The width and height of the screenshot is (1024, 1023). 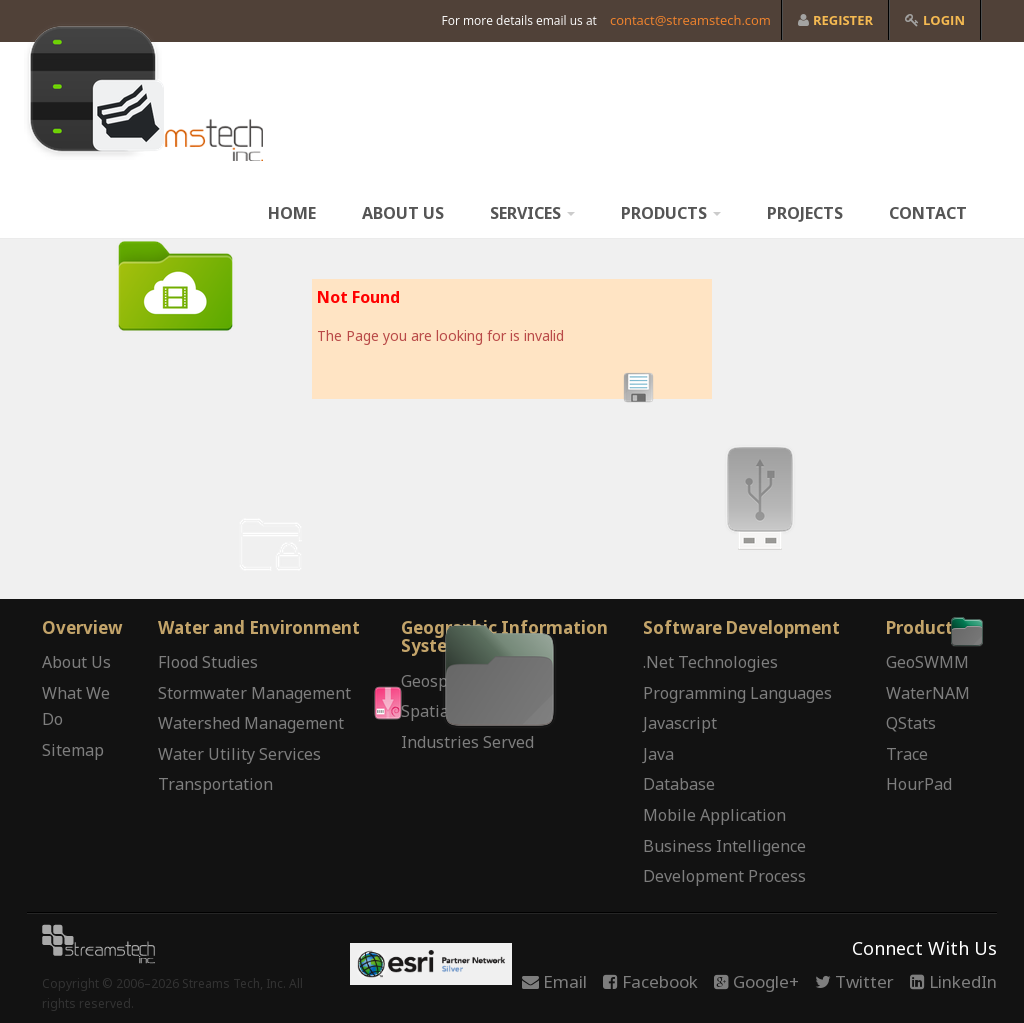 I want to click on configure kerberos authentication settings for network servers, so click(x=94, y=91).